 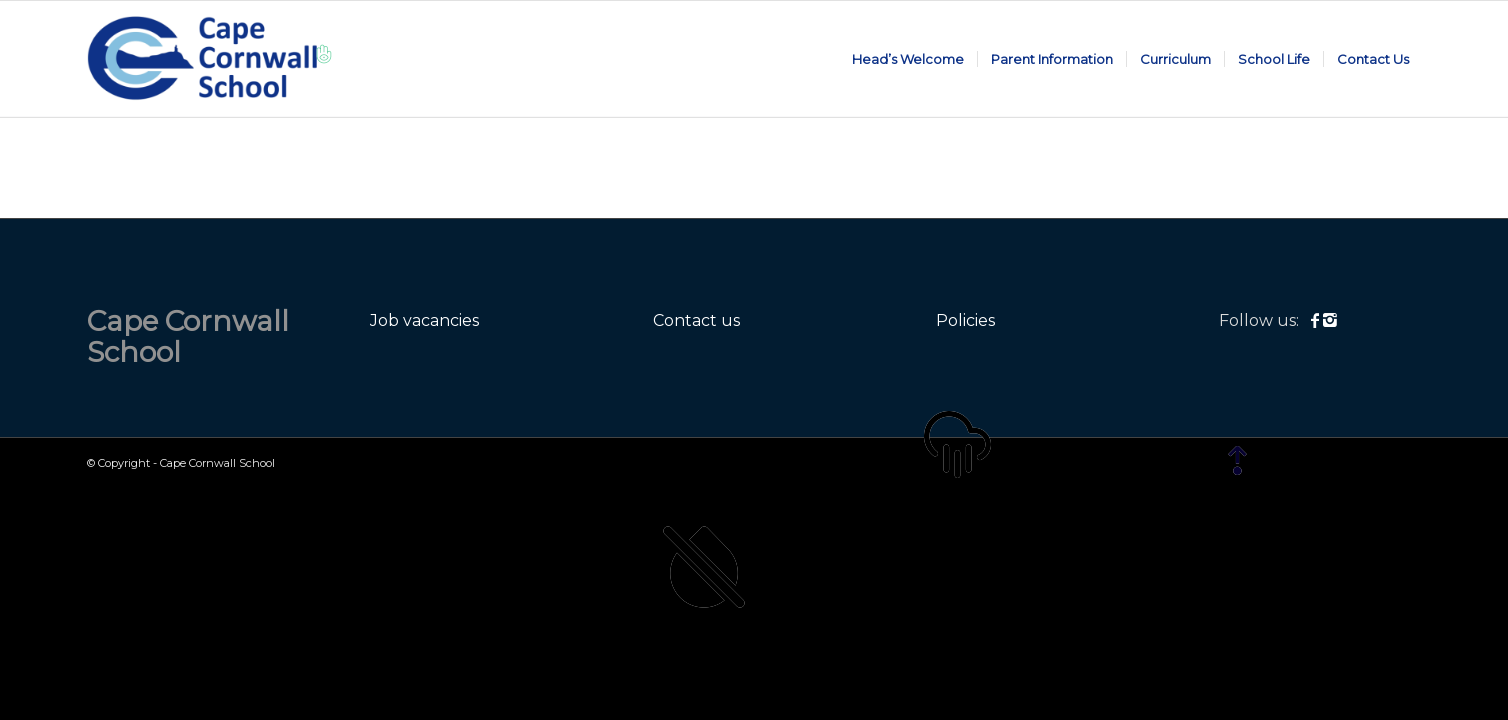 What do you see at coordinates (957, 444) in the screenshot?
I see `indicates rainy weather conditions` at bounding box center [957, 444].